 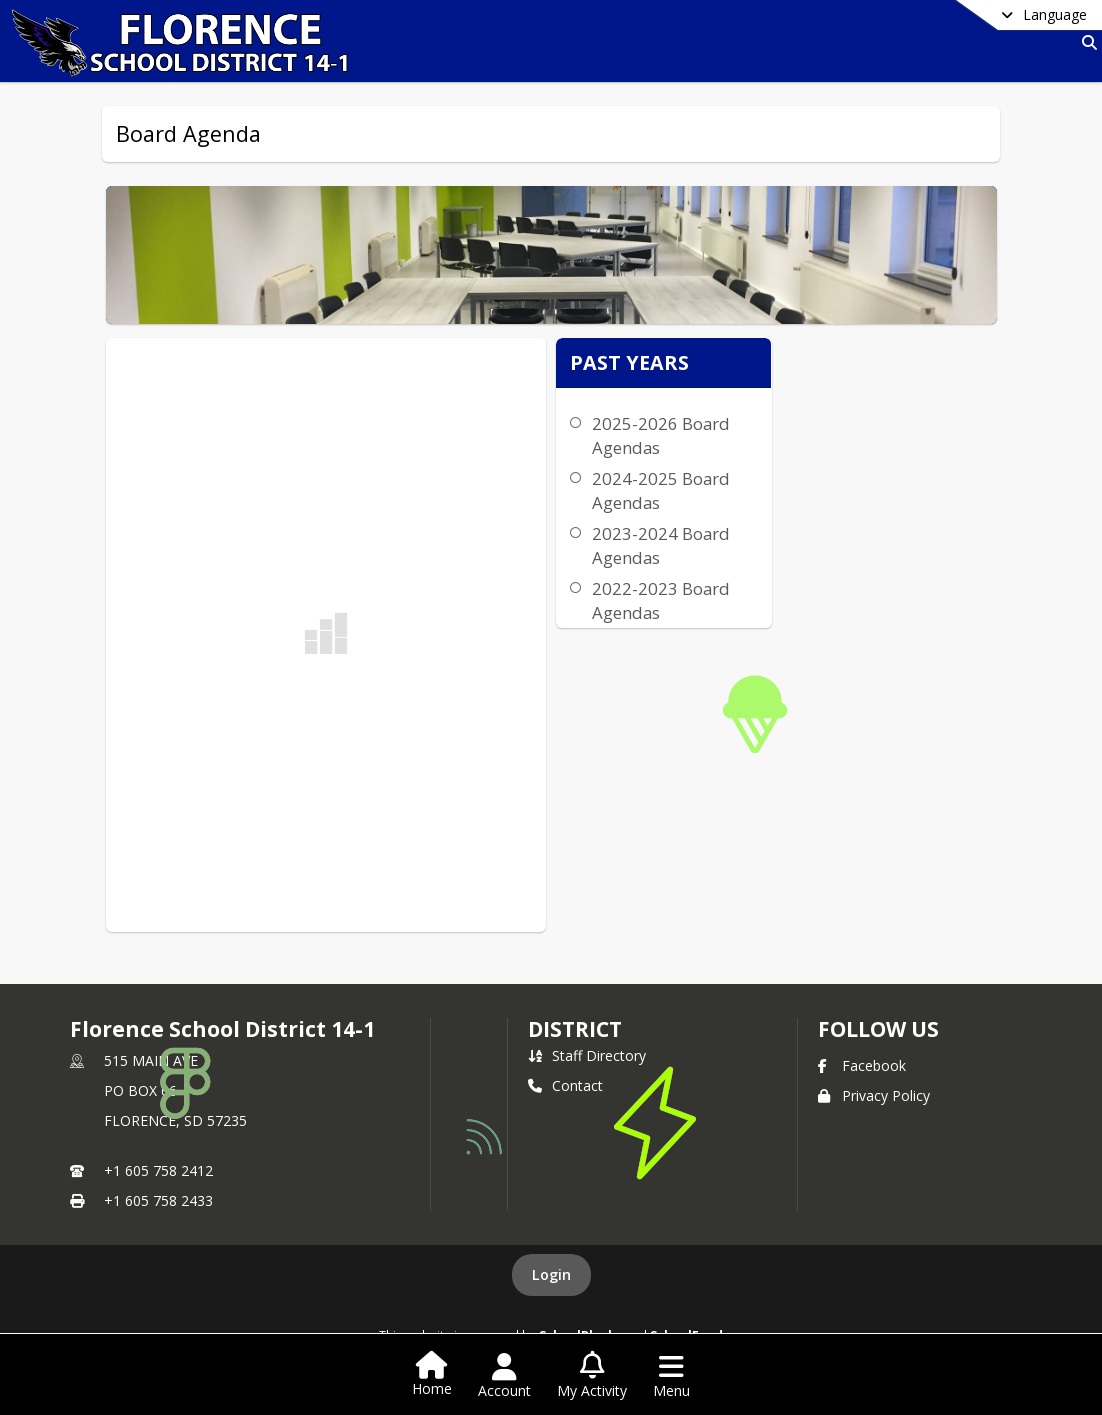 What do you see at coordinates (482, 1138) in the screenshot?
I see `subscribe to RSS feed` at bounding box center [482, 1138].